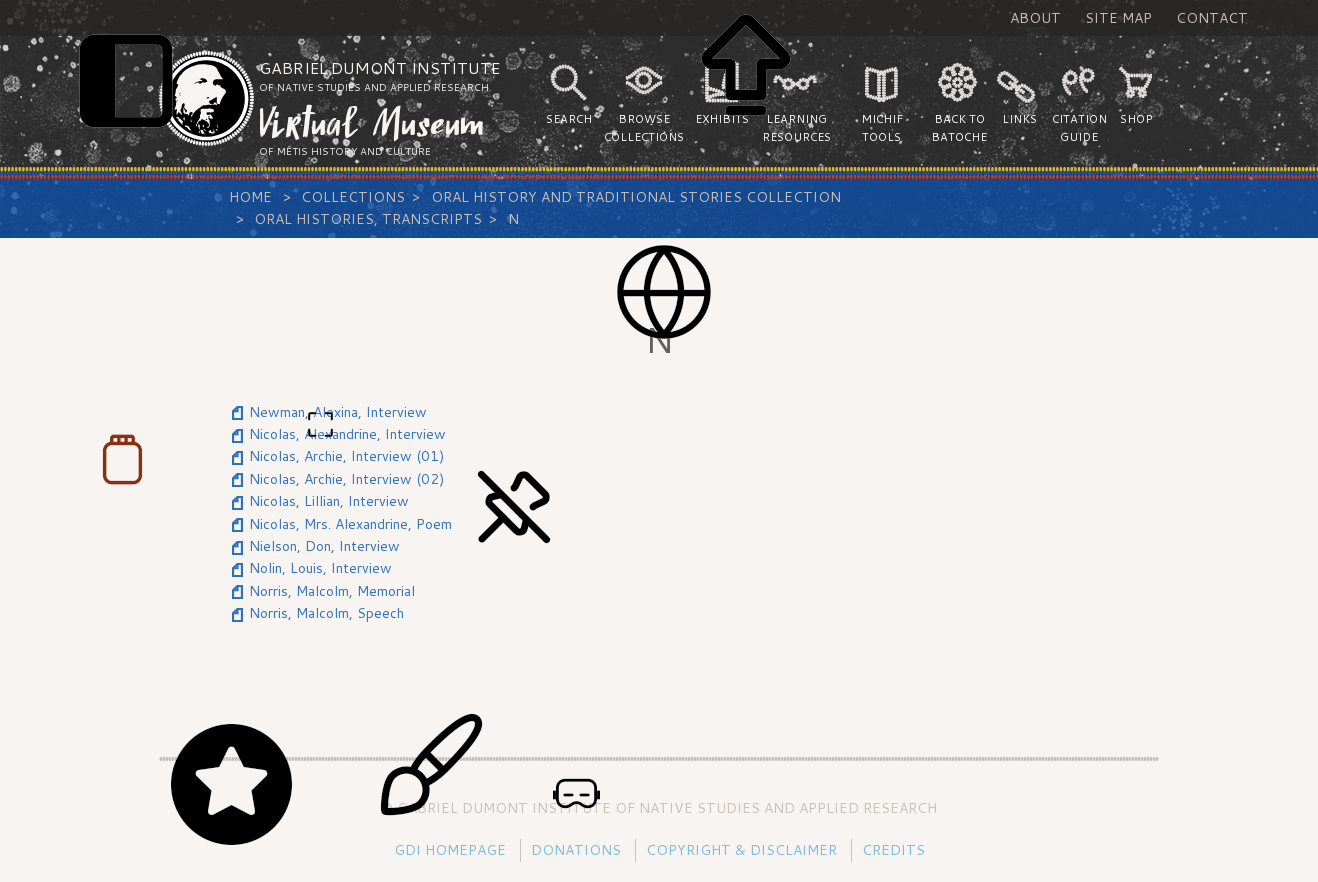 This screenshot has height=882, width=1318. Describe the element at coordinates (122, 459) in the screenshot. I see `store or organize items in a container` at that location.